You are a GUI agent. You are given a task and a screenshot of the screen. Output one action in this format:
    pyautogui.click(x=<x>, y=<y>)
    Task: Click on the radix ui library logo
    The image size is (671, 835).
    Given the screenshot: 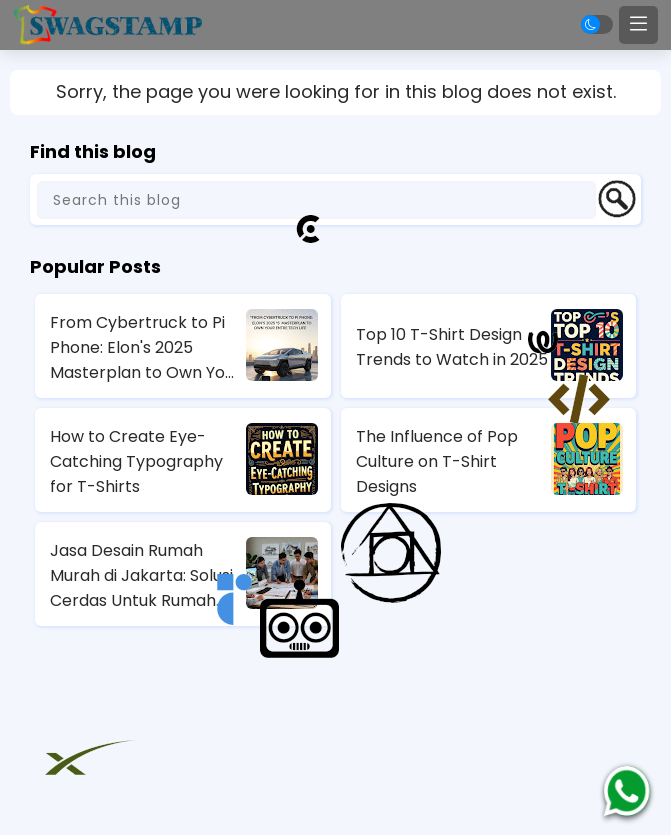 What is the action you would take?
    pyautogui.click(x=234, y=599)
    